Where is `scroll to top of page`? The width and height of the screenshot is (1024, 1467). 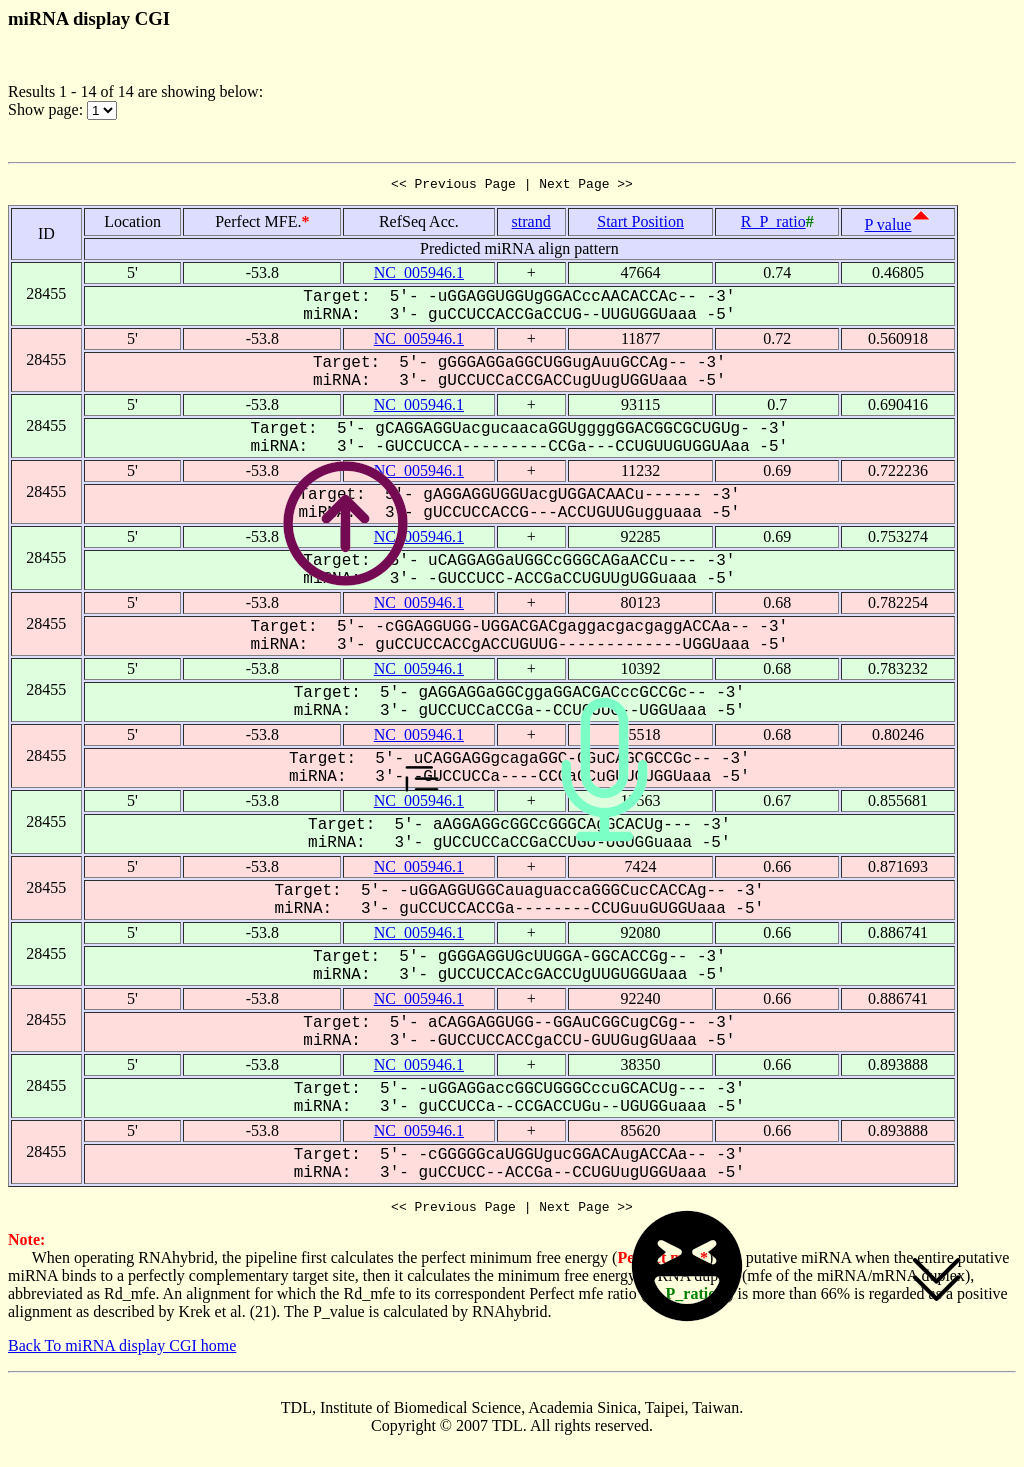
scroll to top of page is located at coordinates (345, 523).